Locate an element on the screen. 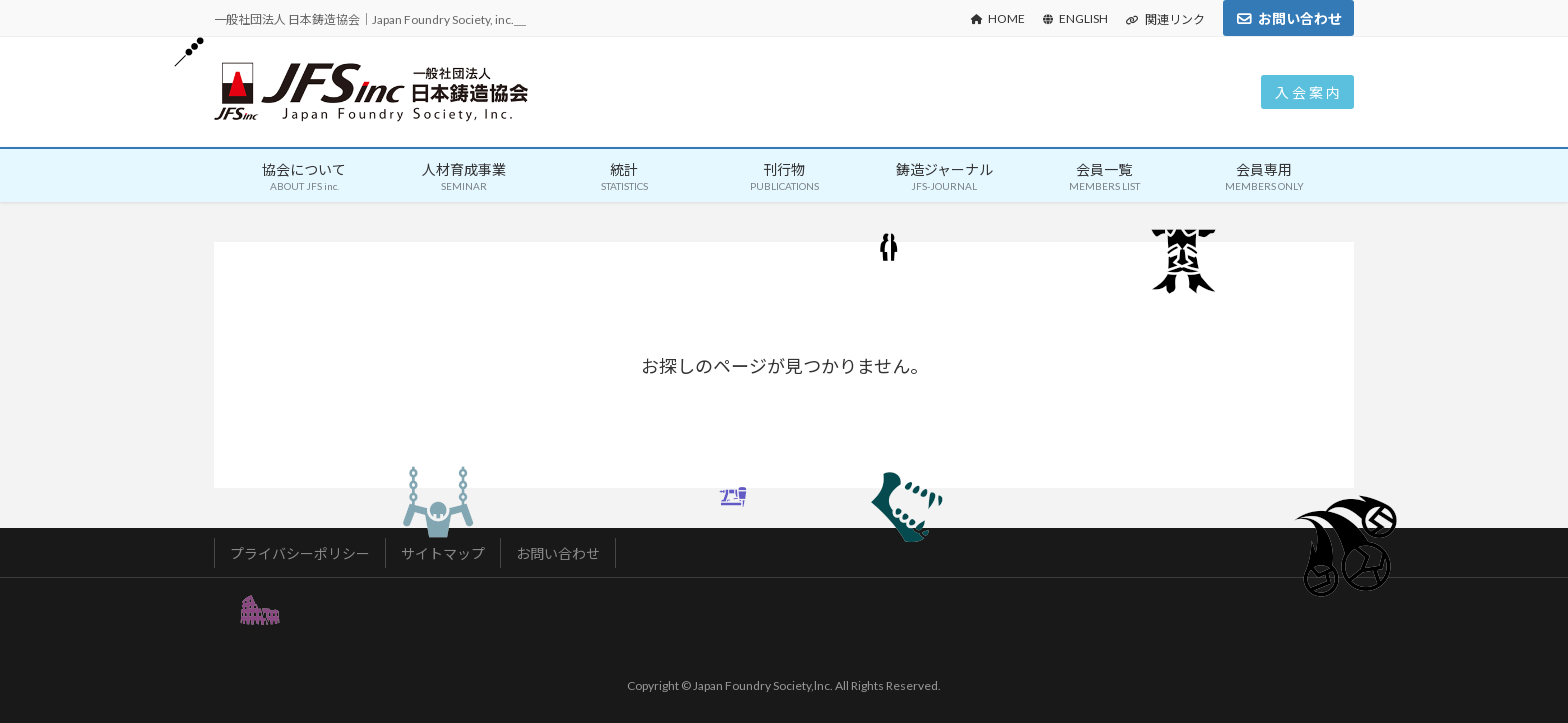 Image resolution: width=1568 pixels, height=723 pixels. indicates a captured or restrained character status is located at coordinates (438, 502).